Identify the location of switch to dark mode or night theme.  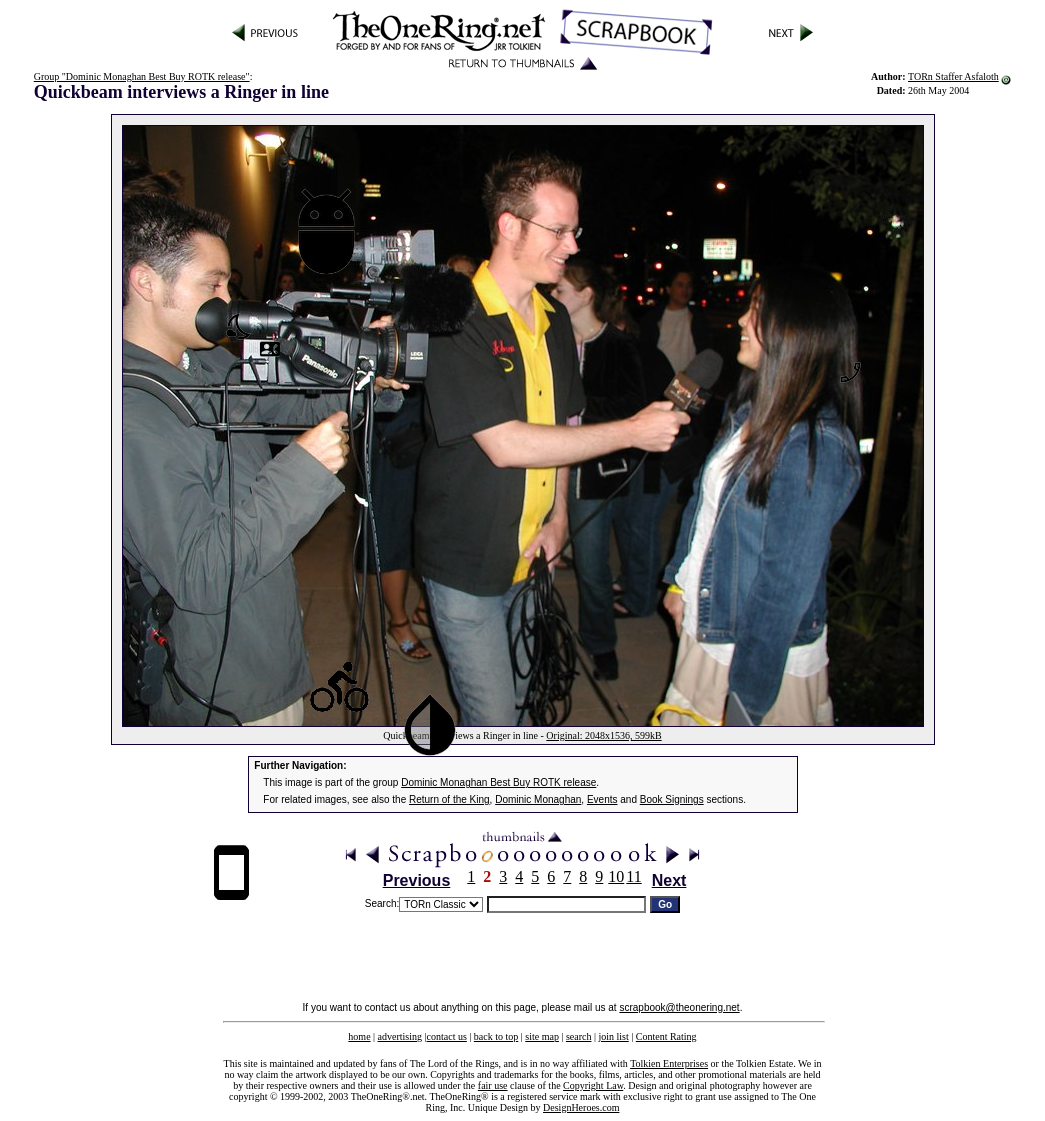
(240, 326).